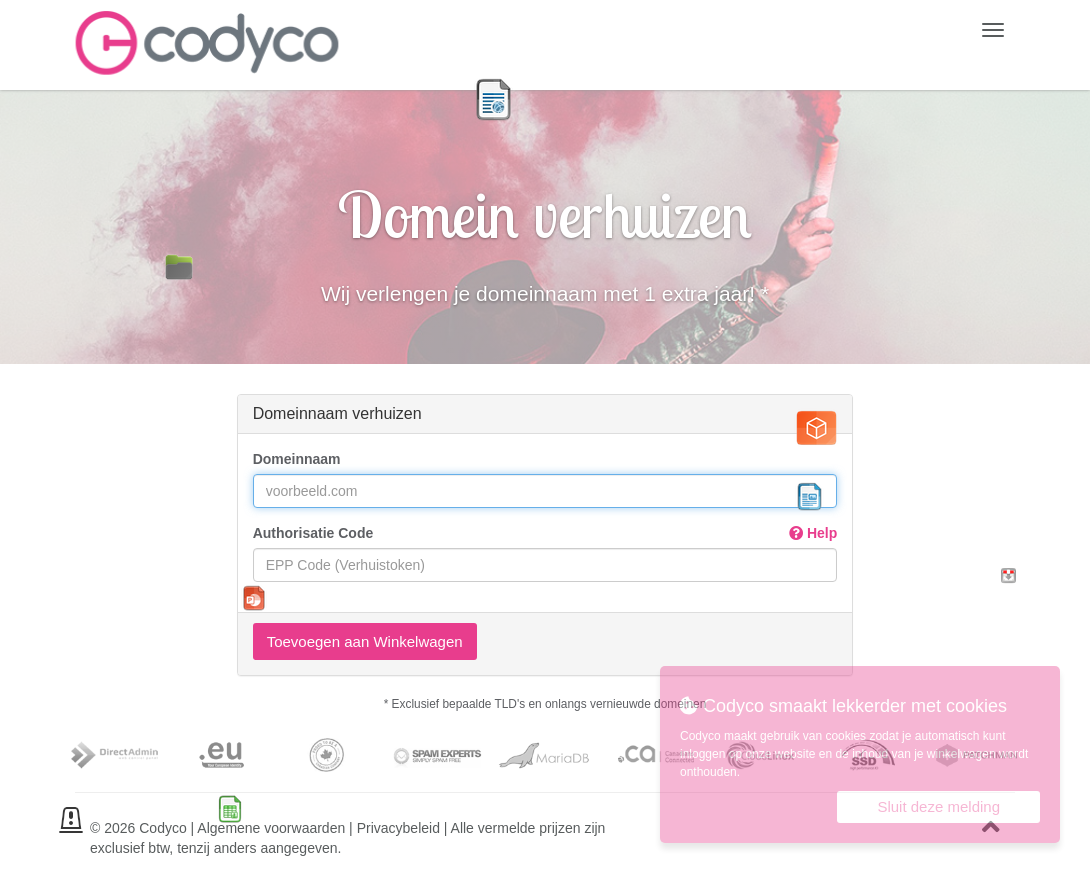  I want to click on a libreoffice web document file type, so click(493, 99).